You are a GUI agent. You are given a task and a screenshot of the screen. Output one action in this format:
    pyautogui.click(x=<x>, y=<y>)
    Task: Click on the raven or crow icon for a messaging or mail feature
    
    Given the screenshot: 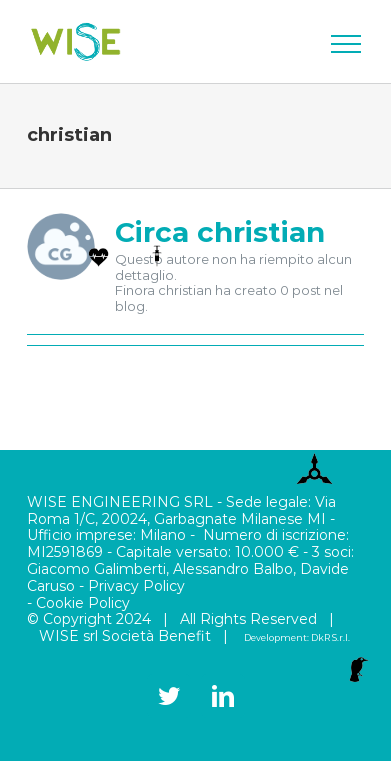 What is the action you would take?
    pyautogui.click(x=356, y=669)
    